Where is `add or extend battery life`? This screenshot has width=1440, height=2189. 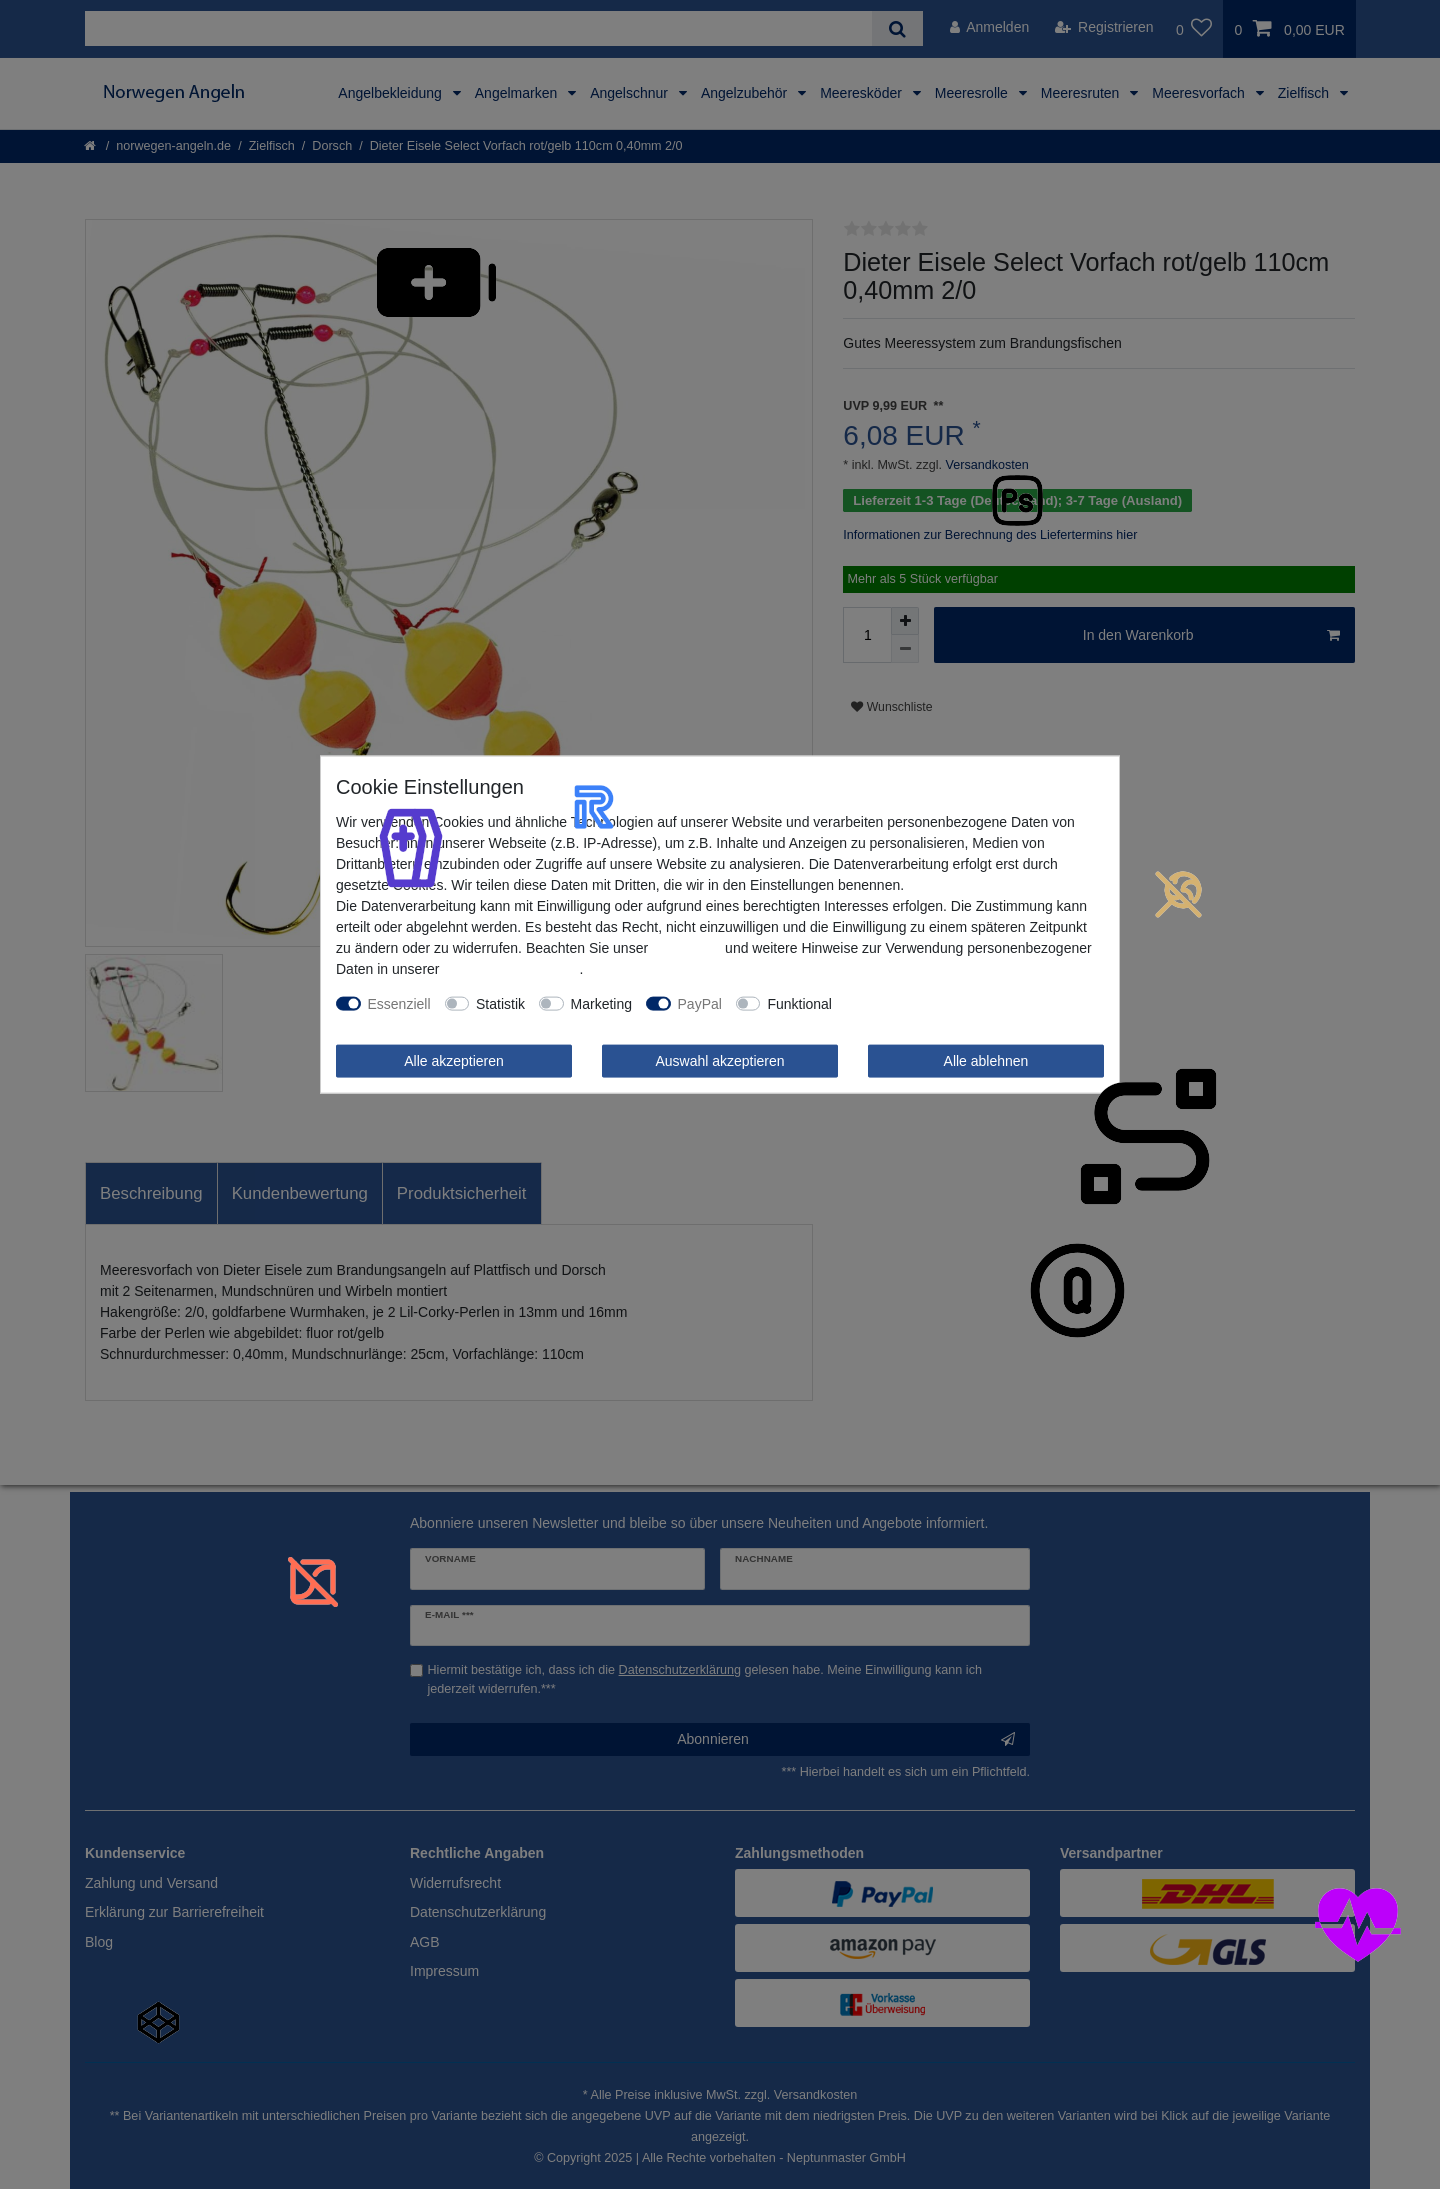 add or extend battery life is located at coordinates (434, 282).